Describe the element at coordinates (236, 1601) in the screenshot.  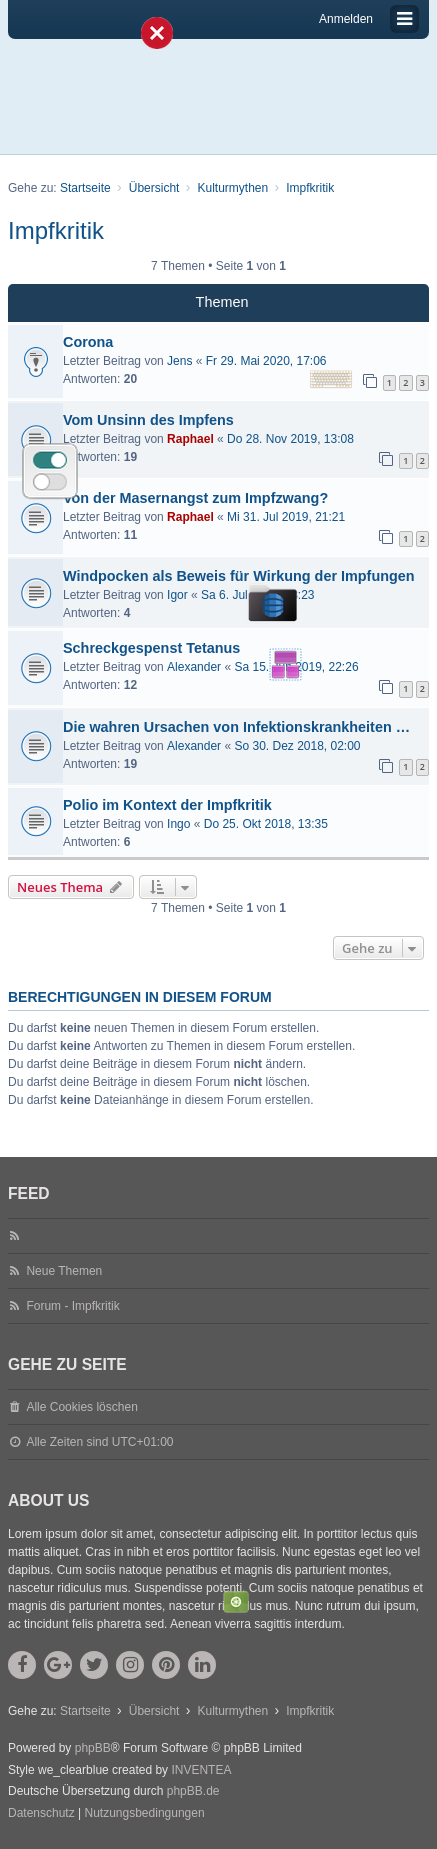
I see `access your desktop folder` at that location.